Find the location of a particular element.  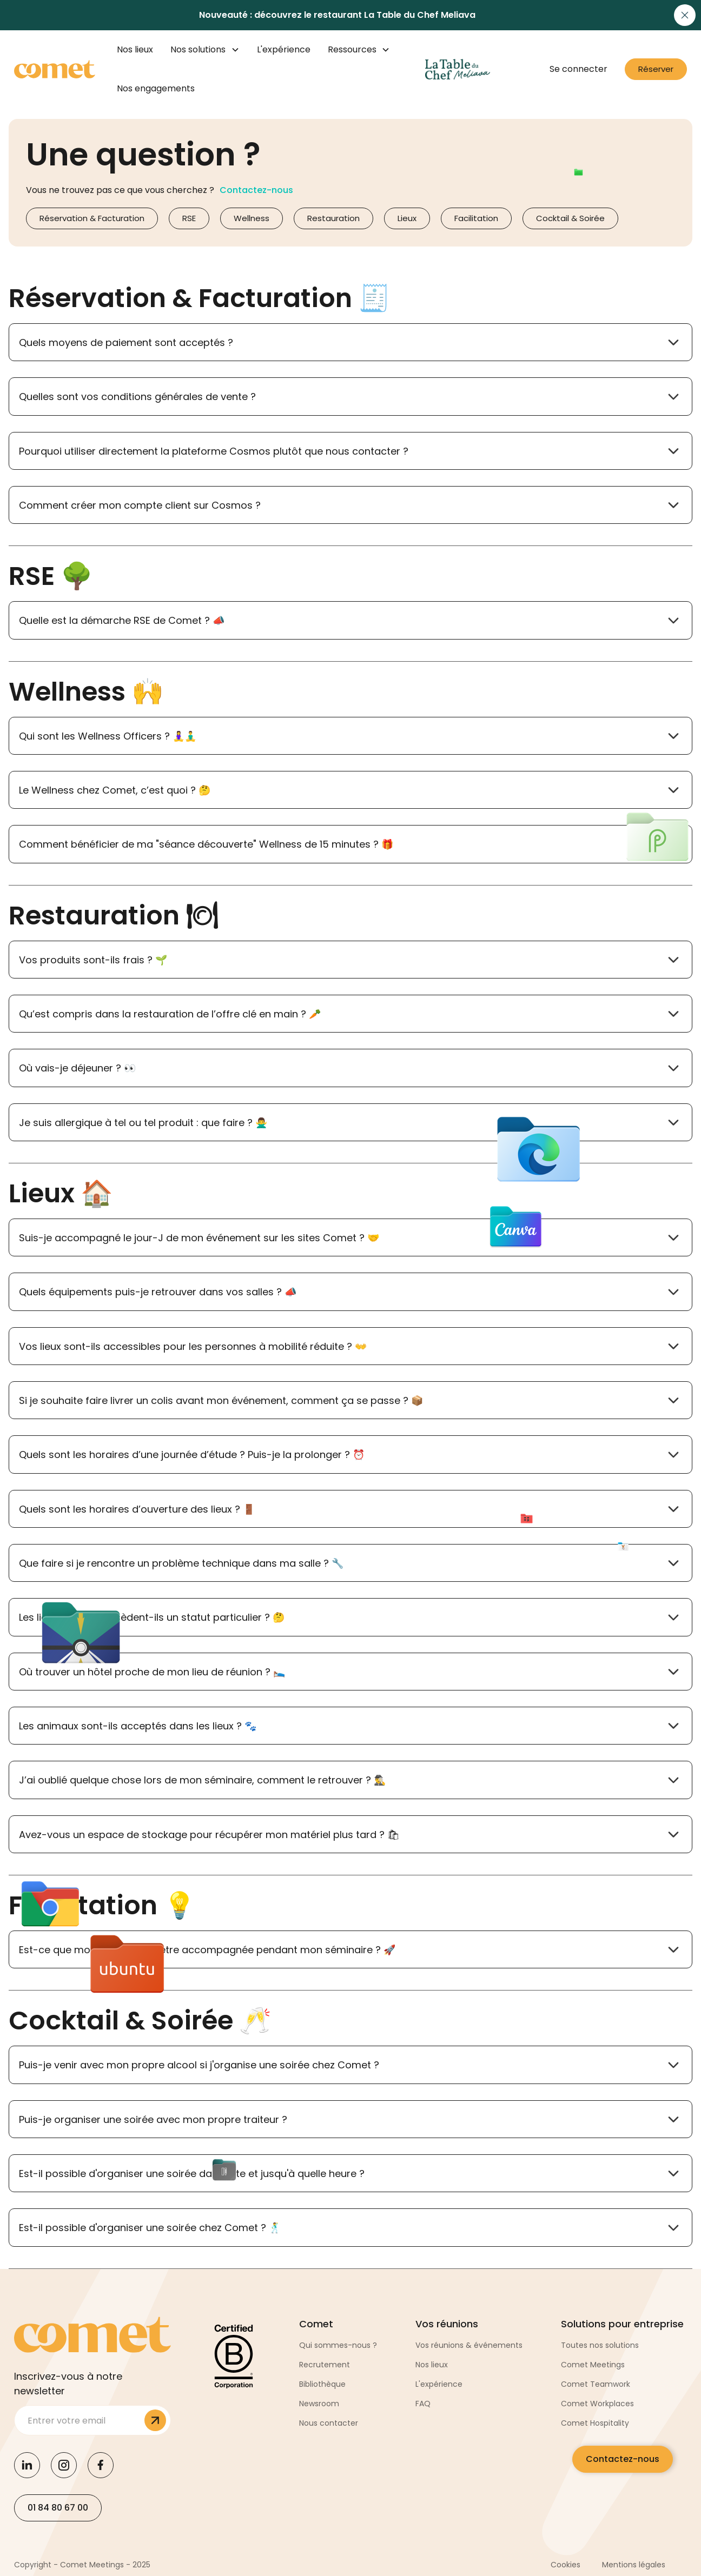

open your games folder is located at coordinates (578, 172).